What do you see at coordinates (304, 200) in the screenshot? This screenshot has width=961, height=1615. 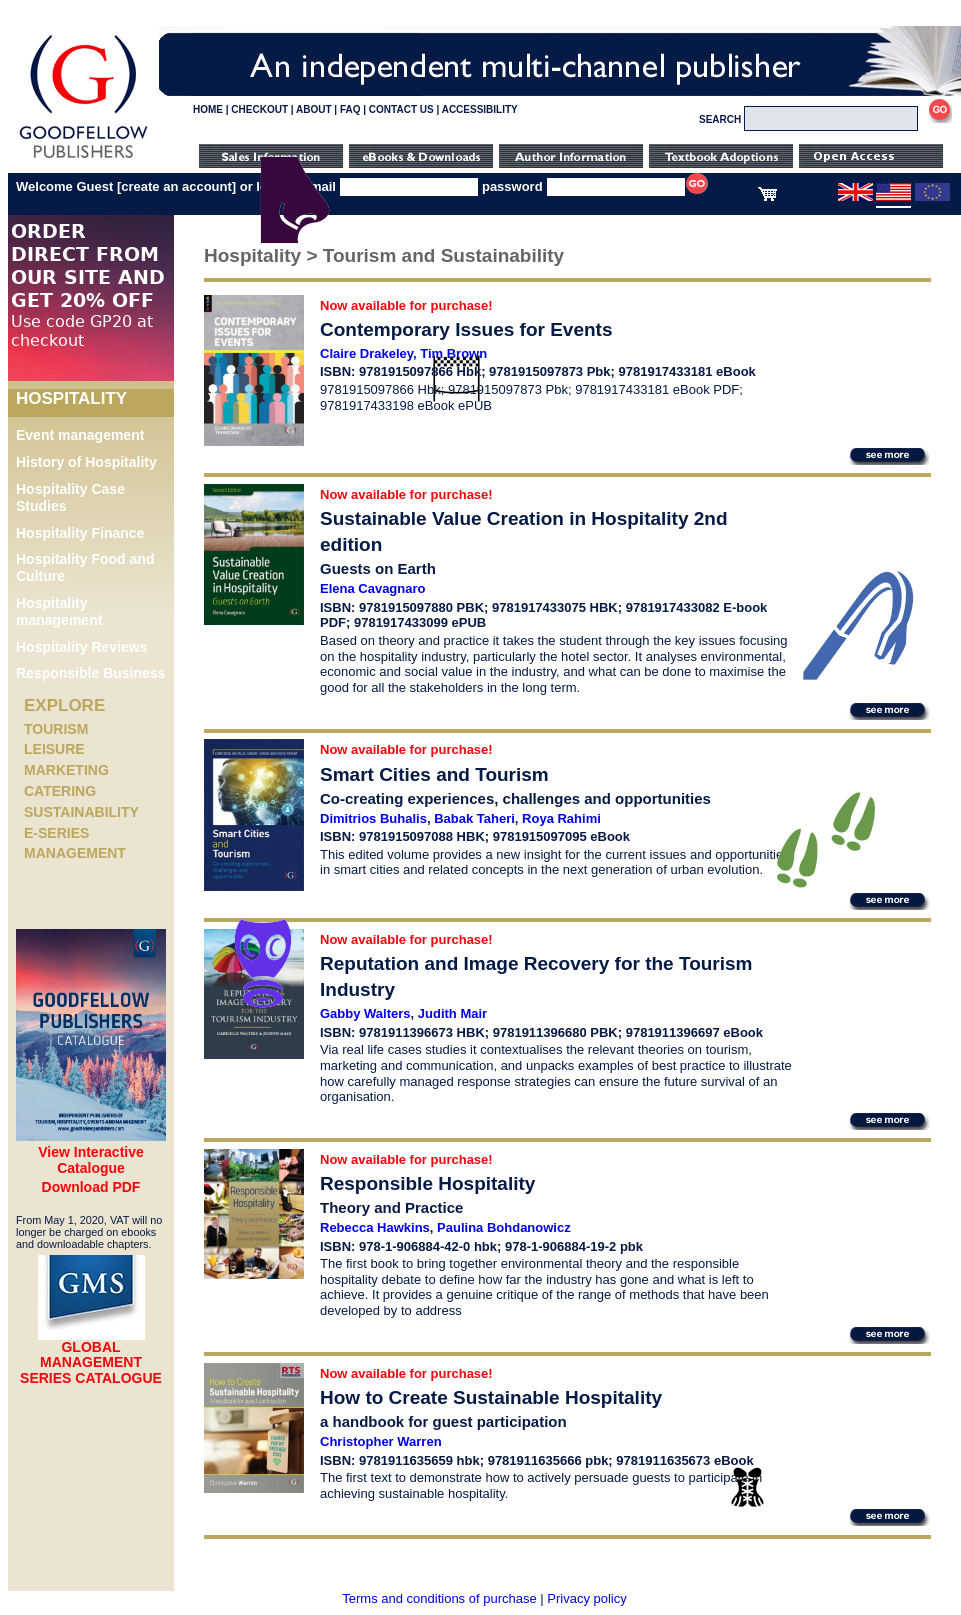 I see `access scent or fragrance settings` at bounding box center [304, 200].